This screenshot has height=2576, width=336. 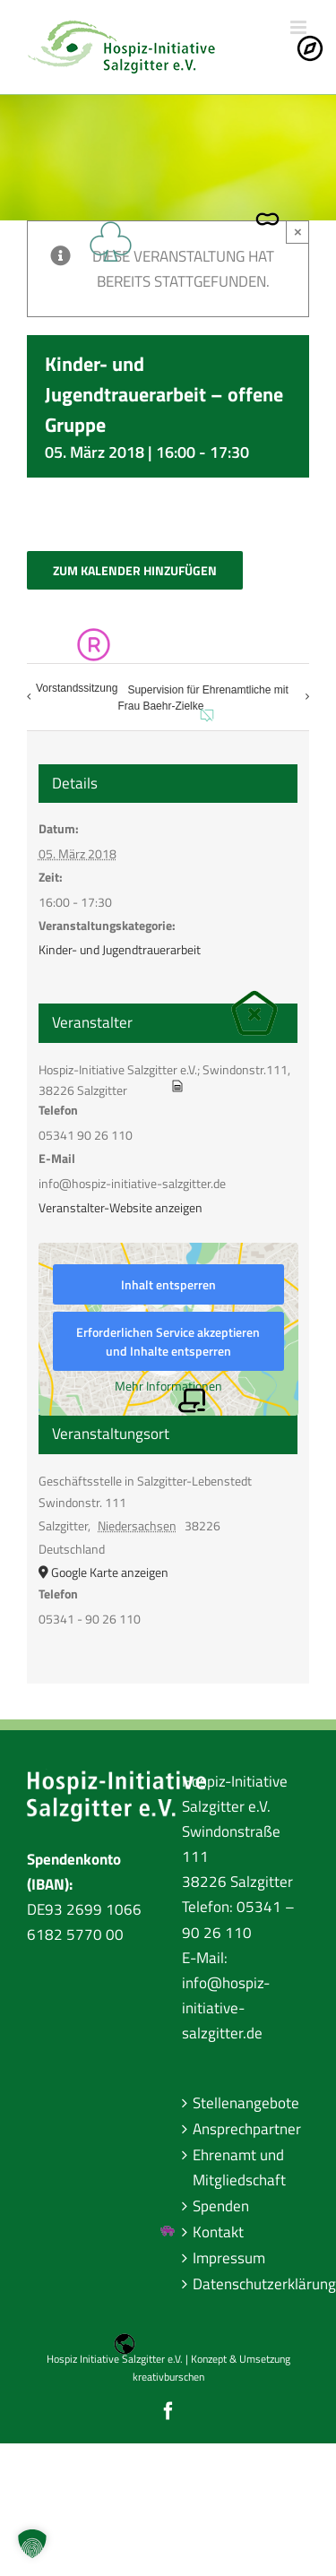 What do you see at coordinates (192, 1400) in the screenshot?
I see `remove a script or code file` at bounding box center [192, 1400].